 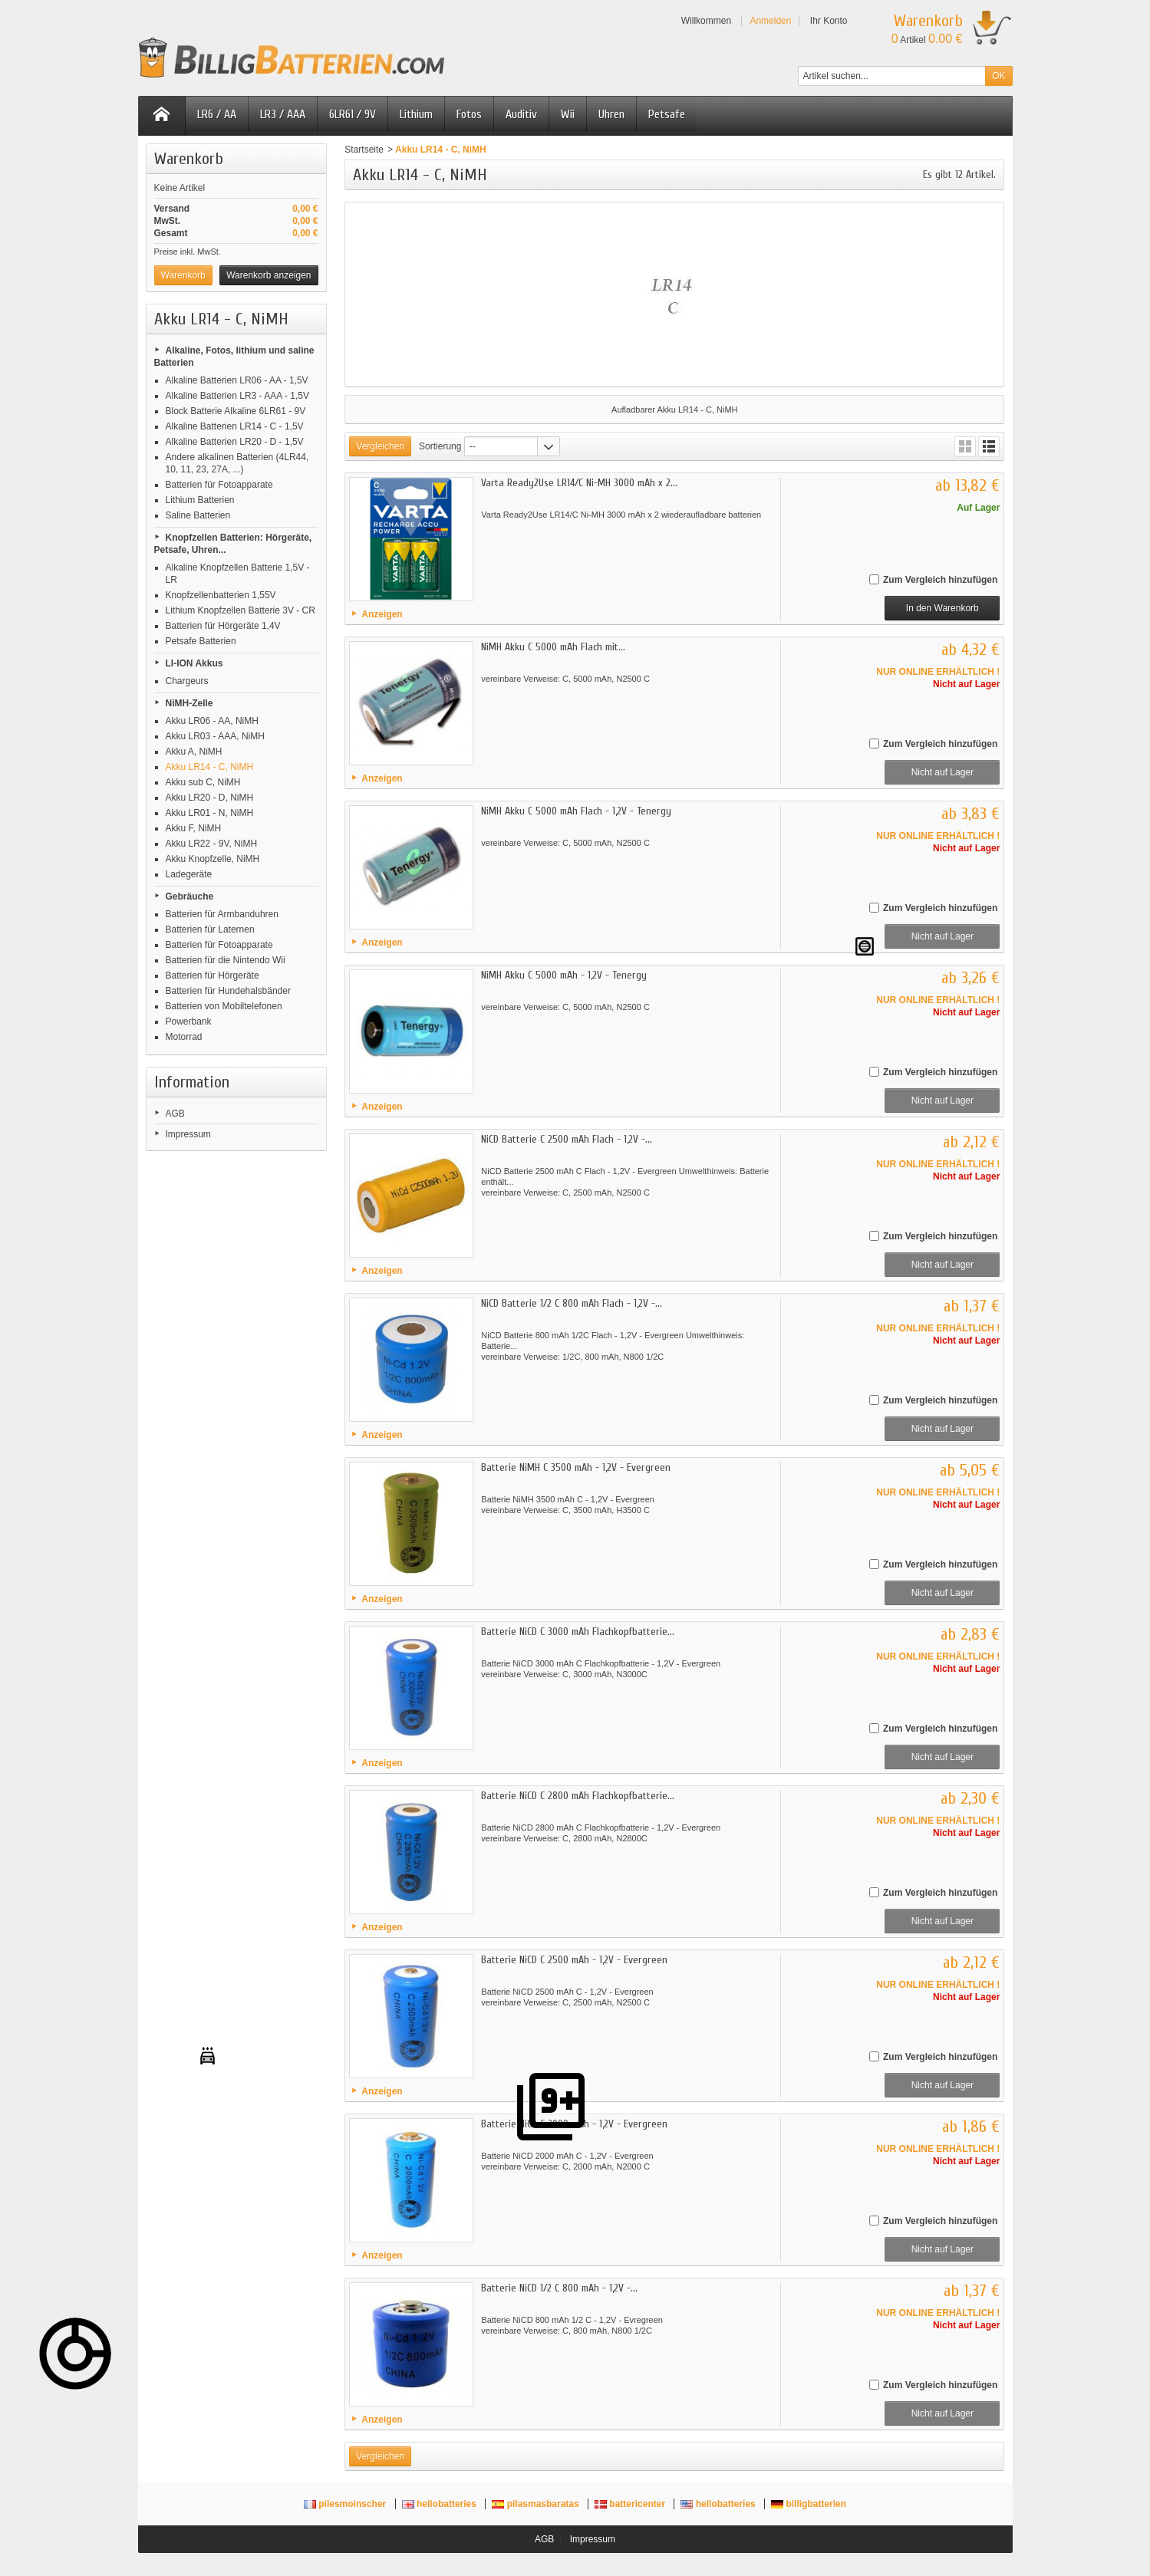 What do you see at coordinates (865, 946) in the screenshot?
I see `access heating and cooling controls` at bounding box center [865, 946].